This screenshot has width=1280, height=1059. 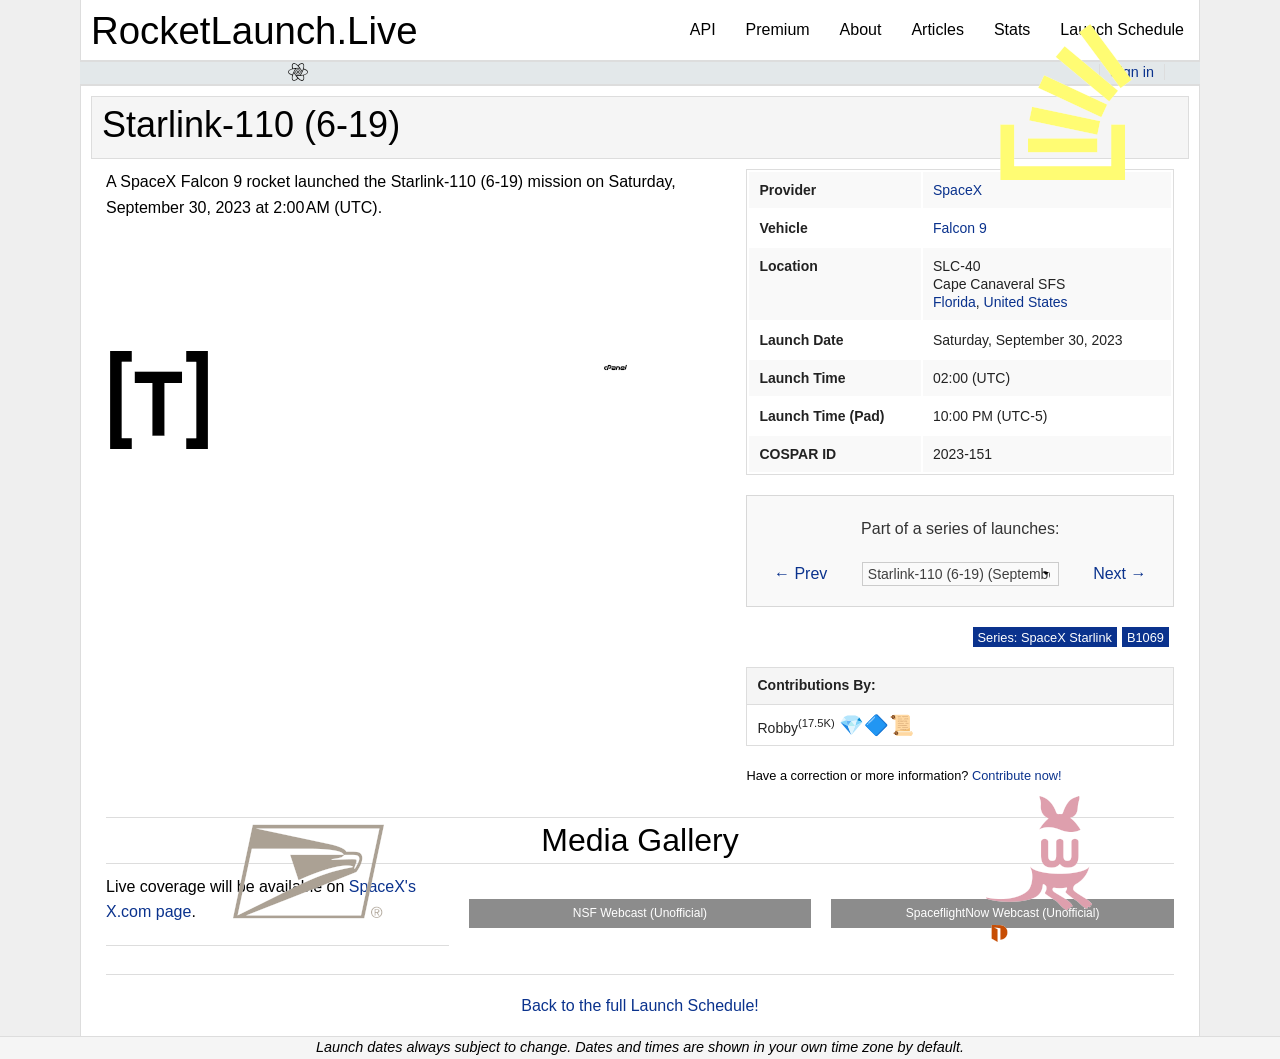 What do you see at coordinates (308, 871) in the screenshot?
I see `access USPS shipping and tracking services` at bounding box center [308, 871].